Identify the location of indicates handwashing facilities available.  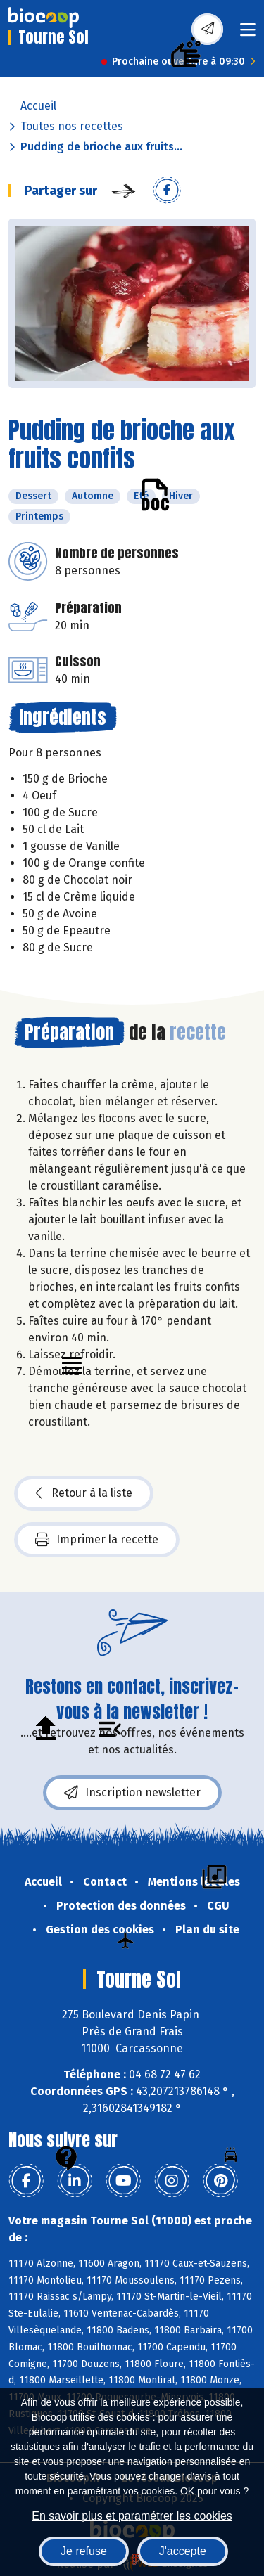
(187, 52).